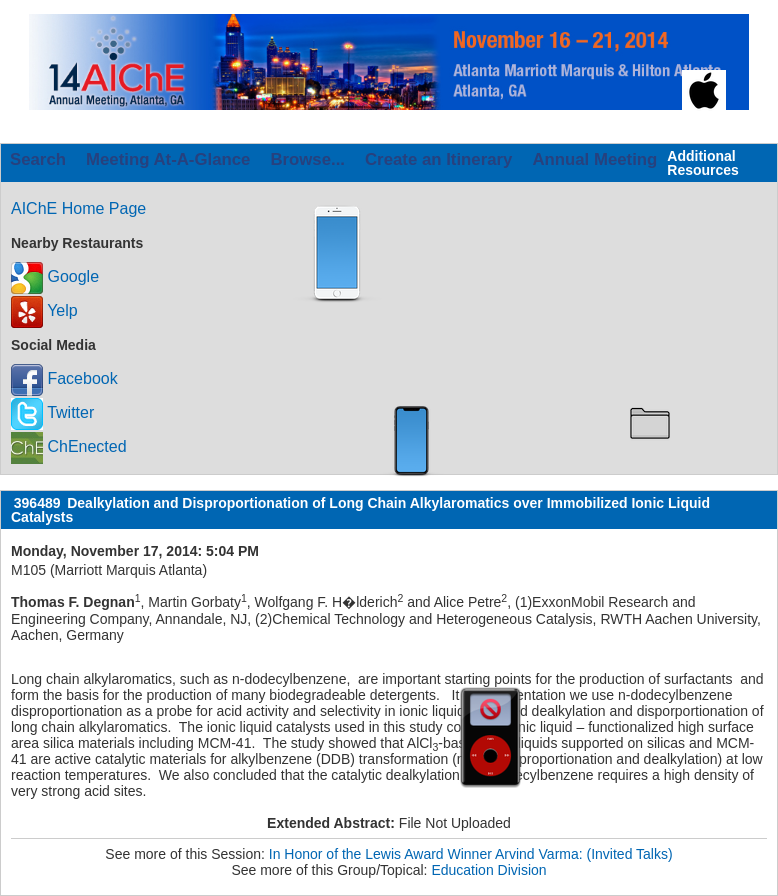 Image resolution: width=778 pixels, height=896 pixels. What do you see at coordinates (411, 441) in the screenshot?
I see `iPhone XR device icon` at bounding box center [411, 441].